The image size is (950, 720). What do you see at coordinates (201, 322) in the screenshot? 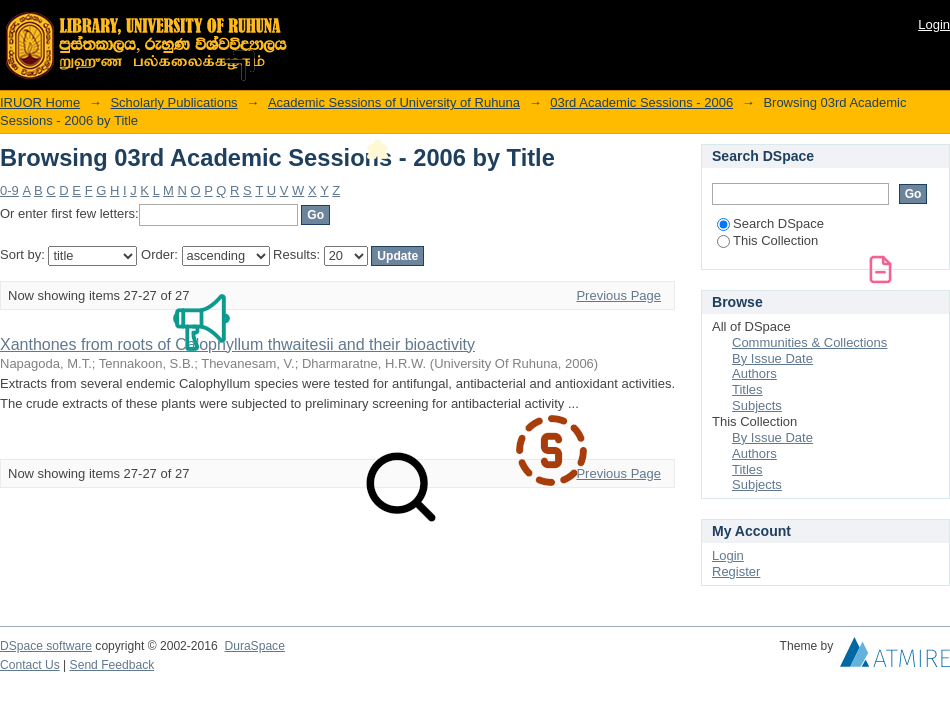
I see `make an announcement or broadcast` at bounding box center [201, 322].